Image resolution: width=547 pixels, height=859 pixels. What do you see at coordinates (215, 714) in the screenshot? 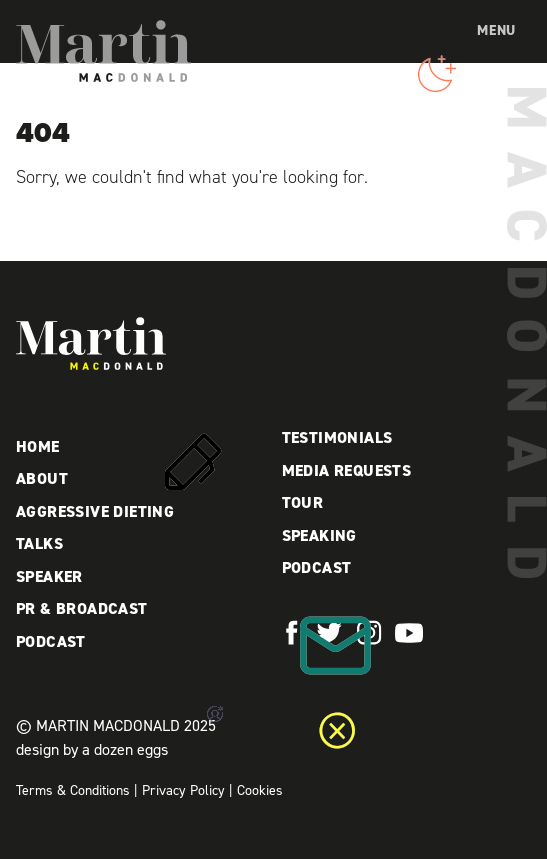
I see `access user profile settings` at bounding box center [215, 714].